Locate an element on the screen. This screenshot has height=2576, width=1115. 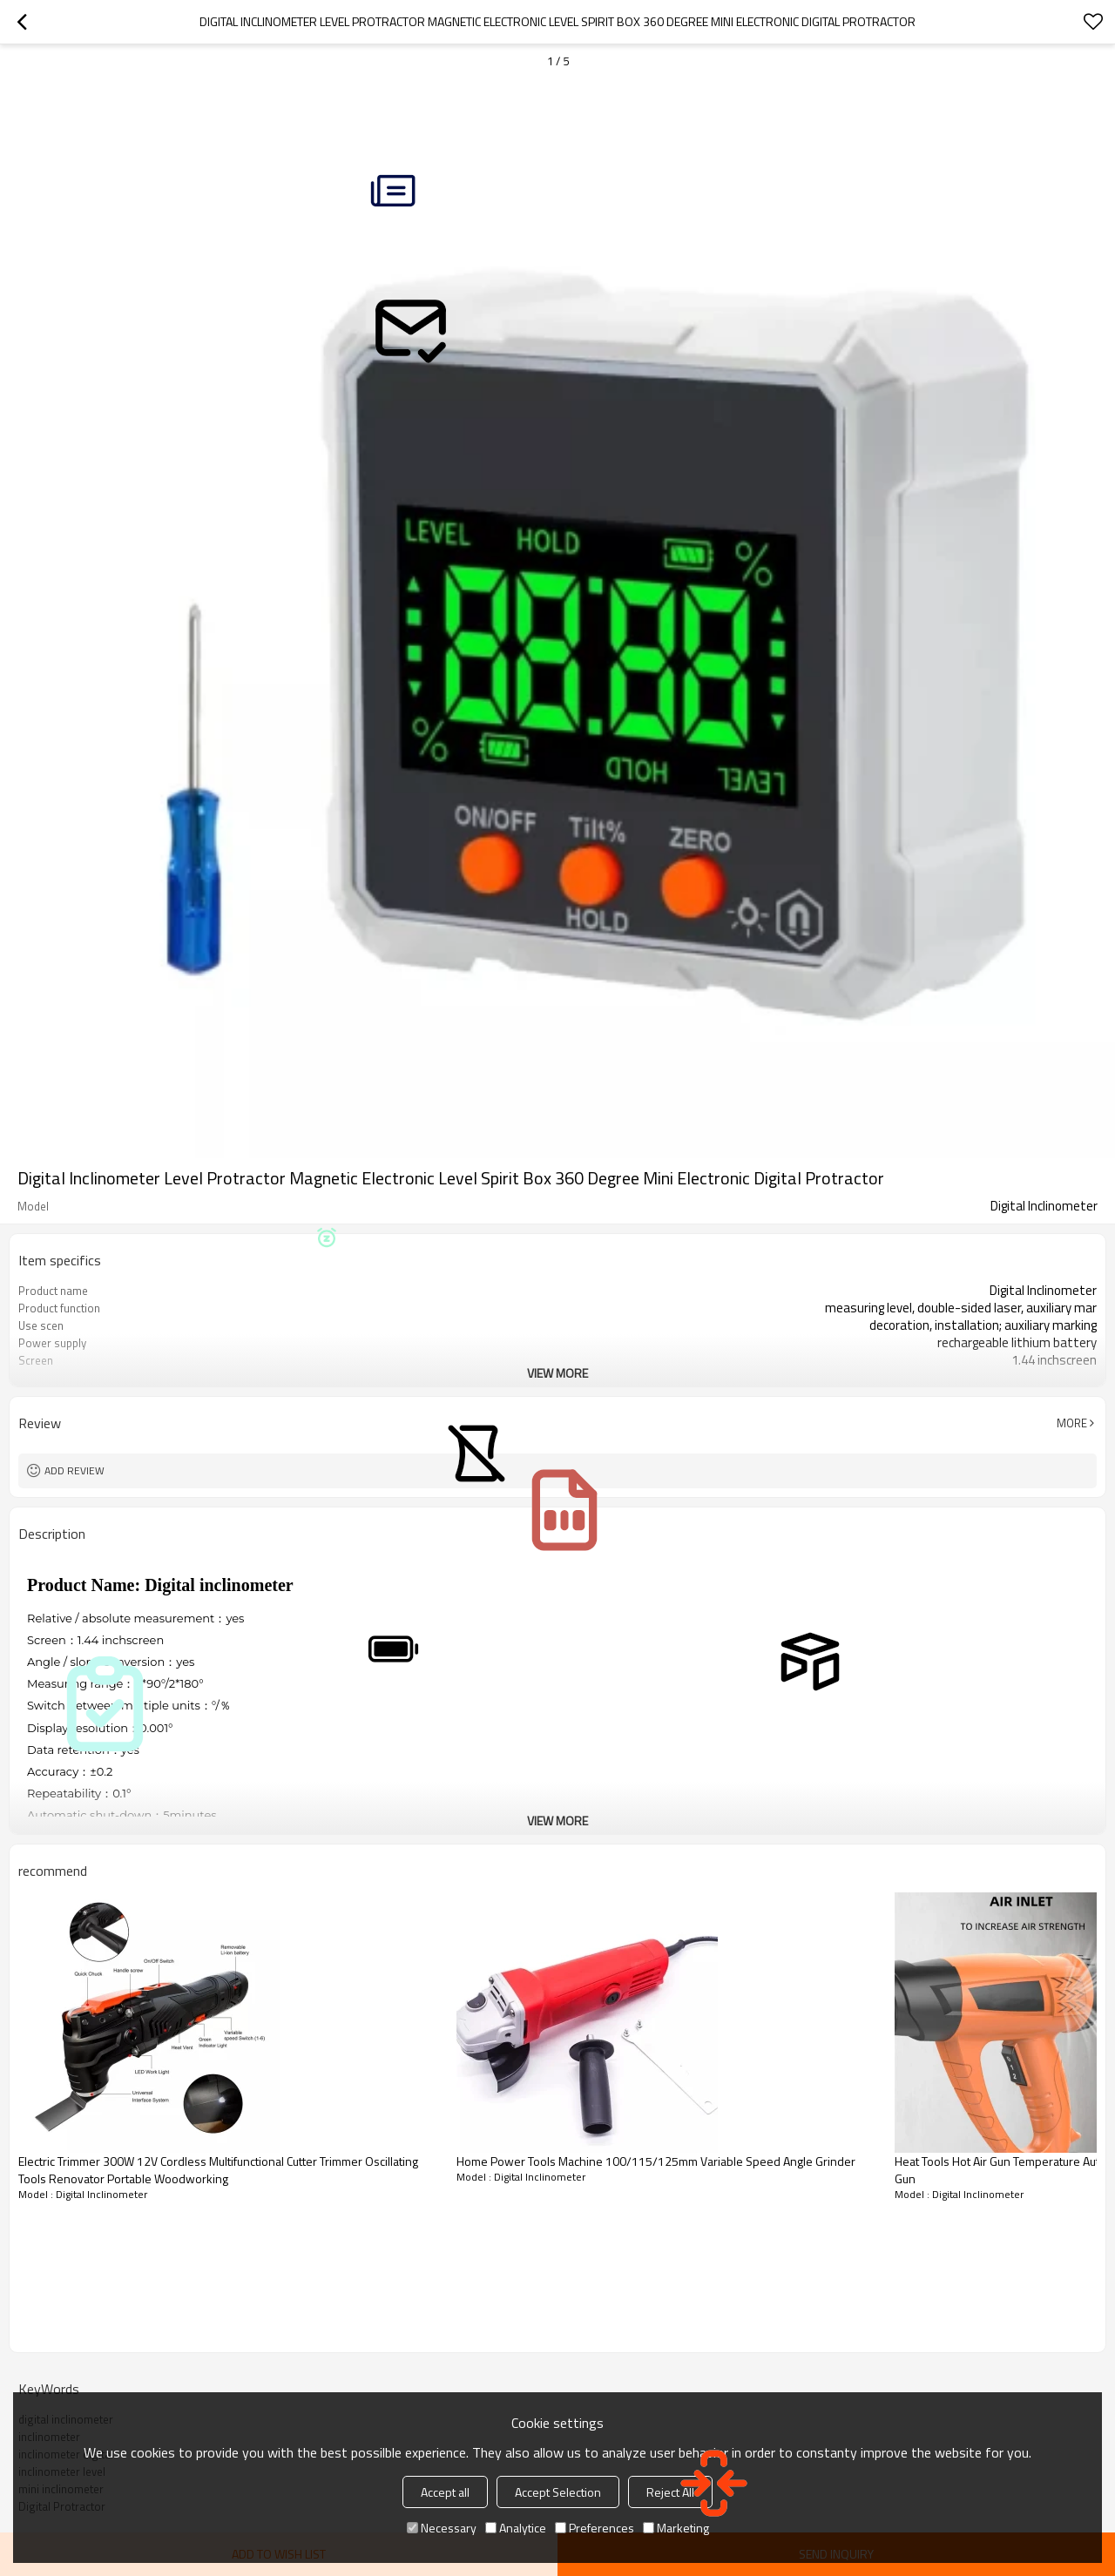
indicates battery is fully charged is located at coordinates (393, 1649).